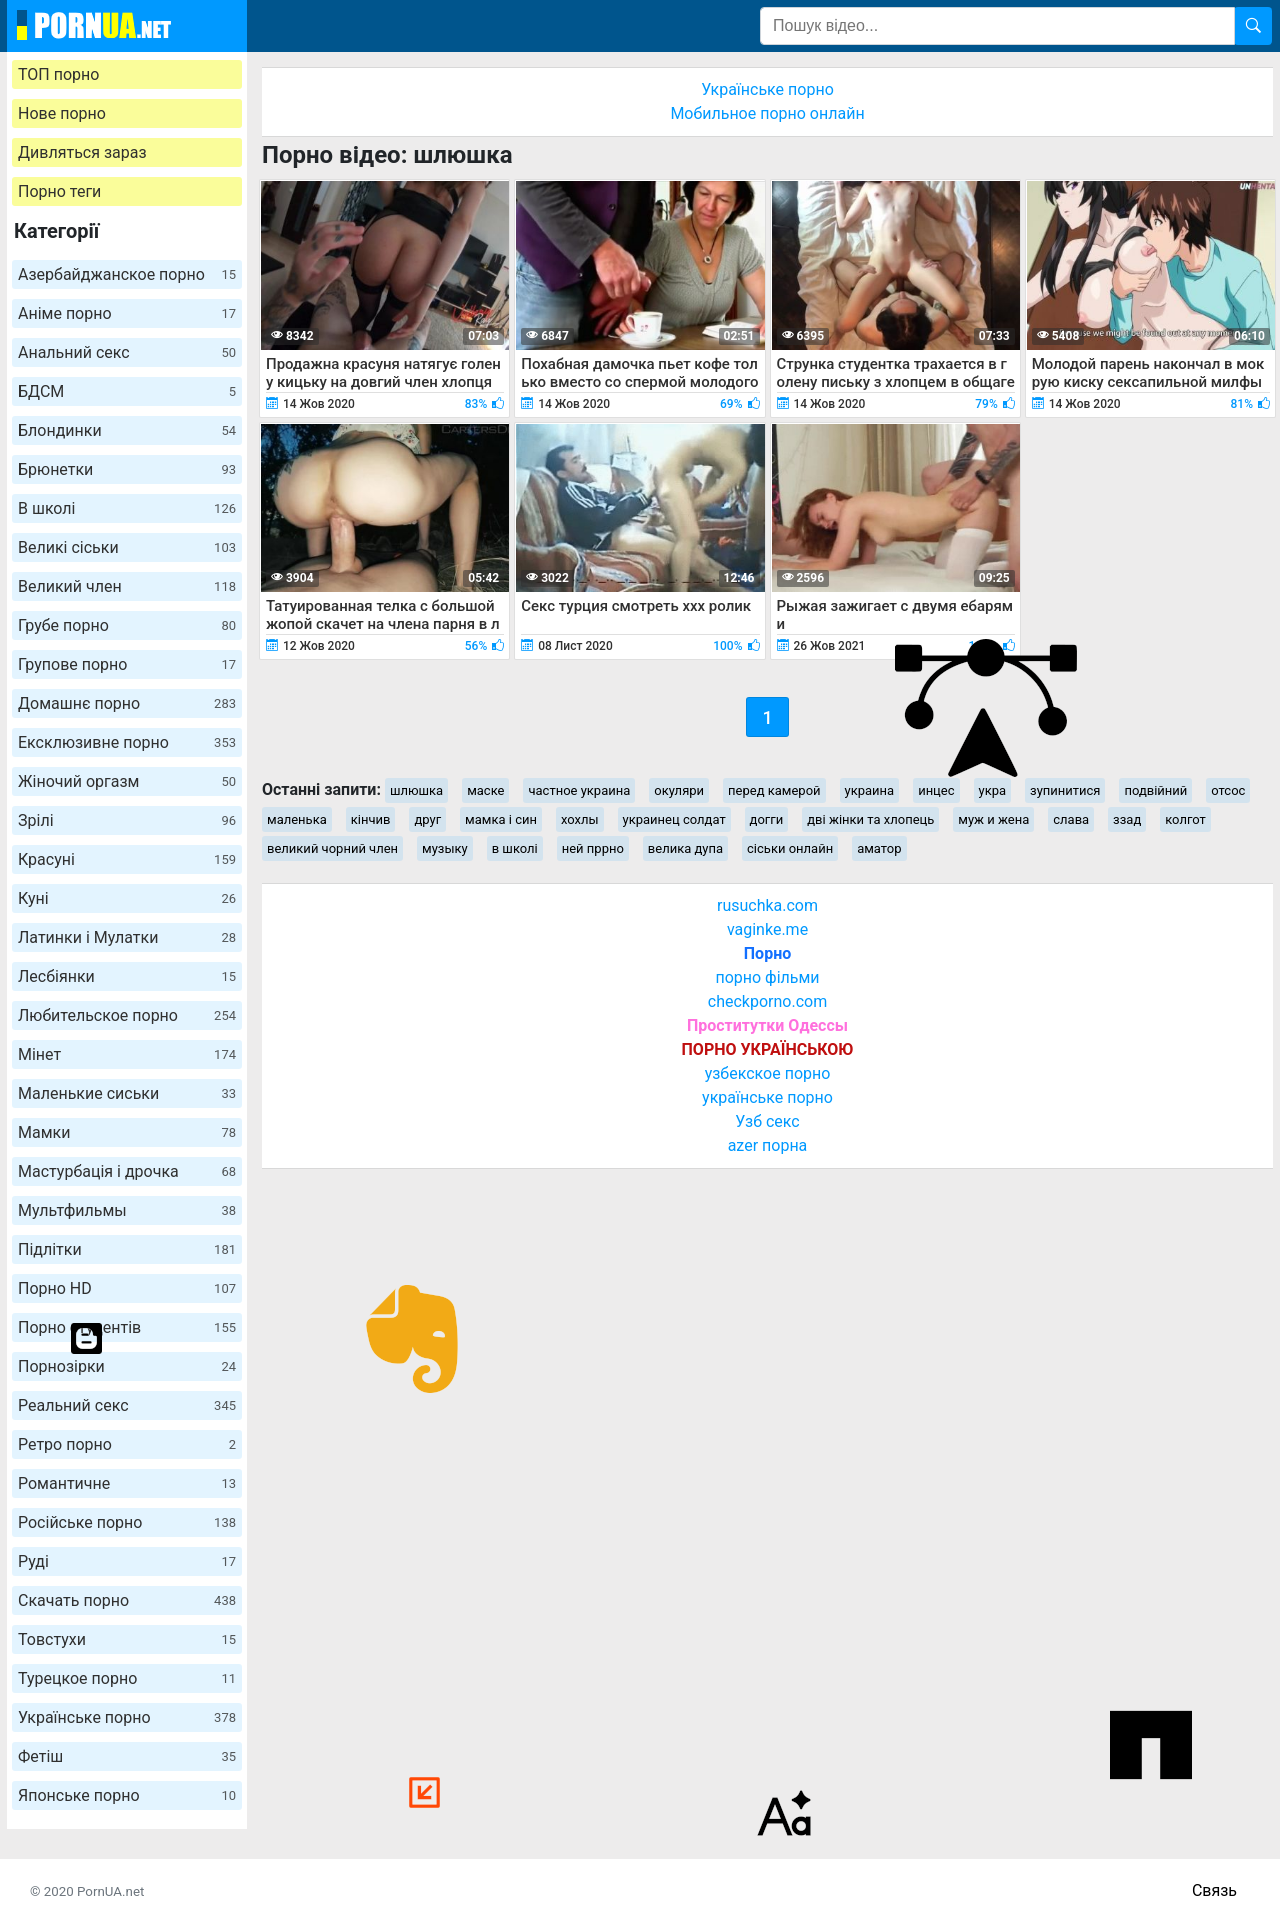 The width and height of the screenshot is (1280, 1923). Describe the element at coordinates (412, 1339) in the screenshot. I see `open Evernote app` at that location.